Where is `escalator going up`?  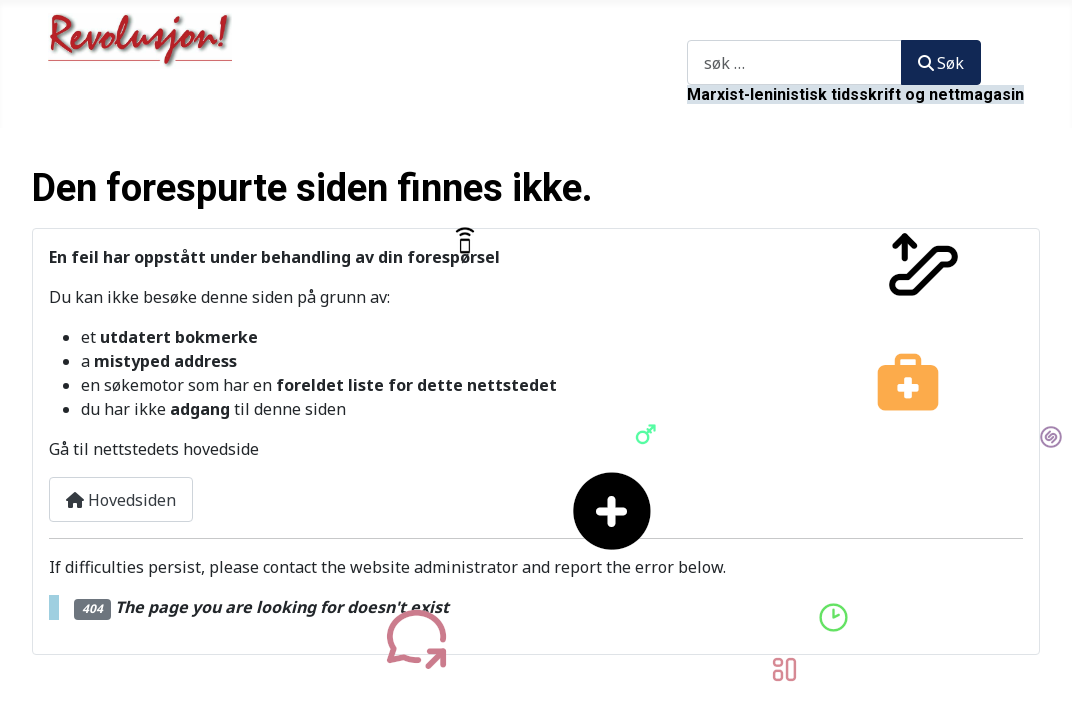
escalator going up is located at coordinates (923, 264).